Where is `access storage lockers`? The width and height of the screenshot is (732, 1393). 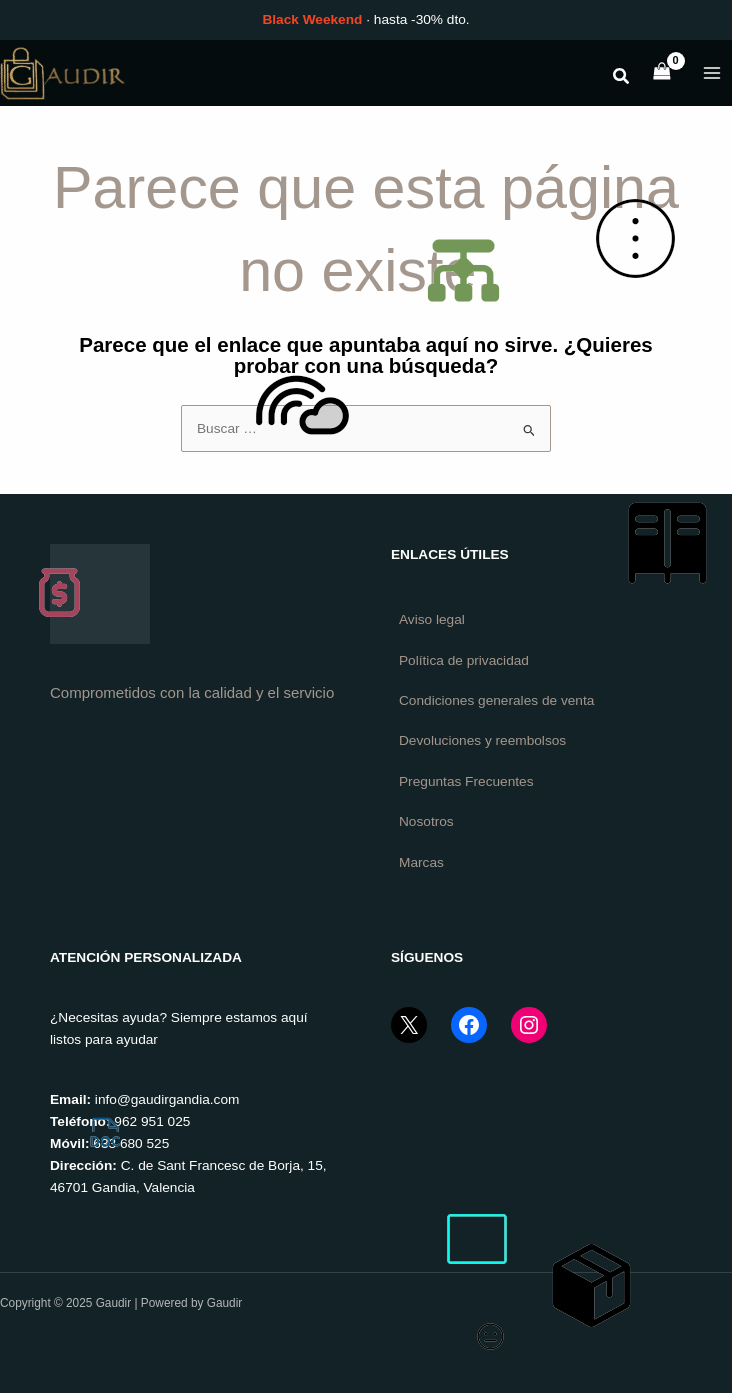
access storage lockers is located at coordinates (667, 541).